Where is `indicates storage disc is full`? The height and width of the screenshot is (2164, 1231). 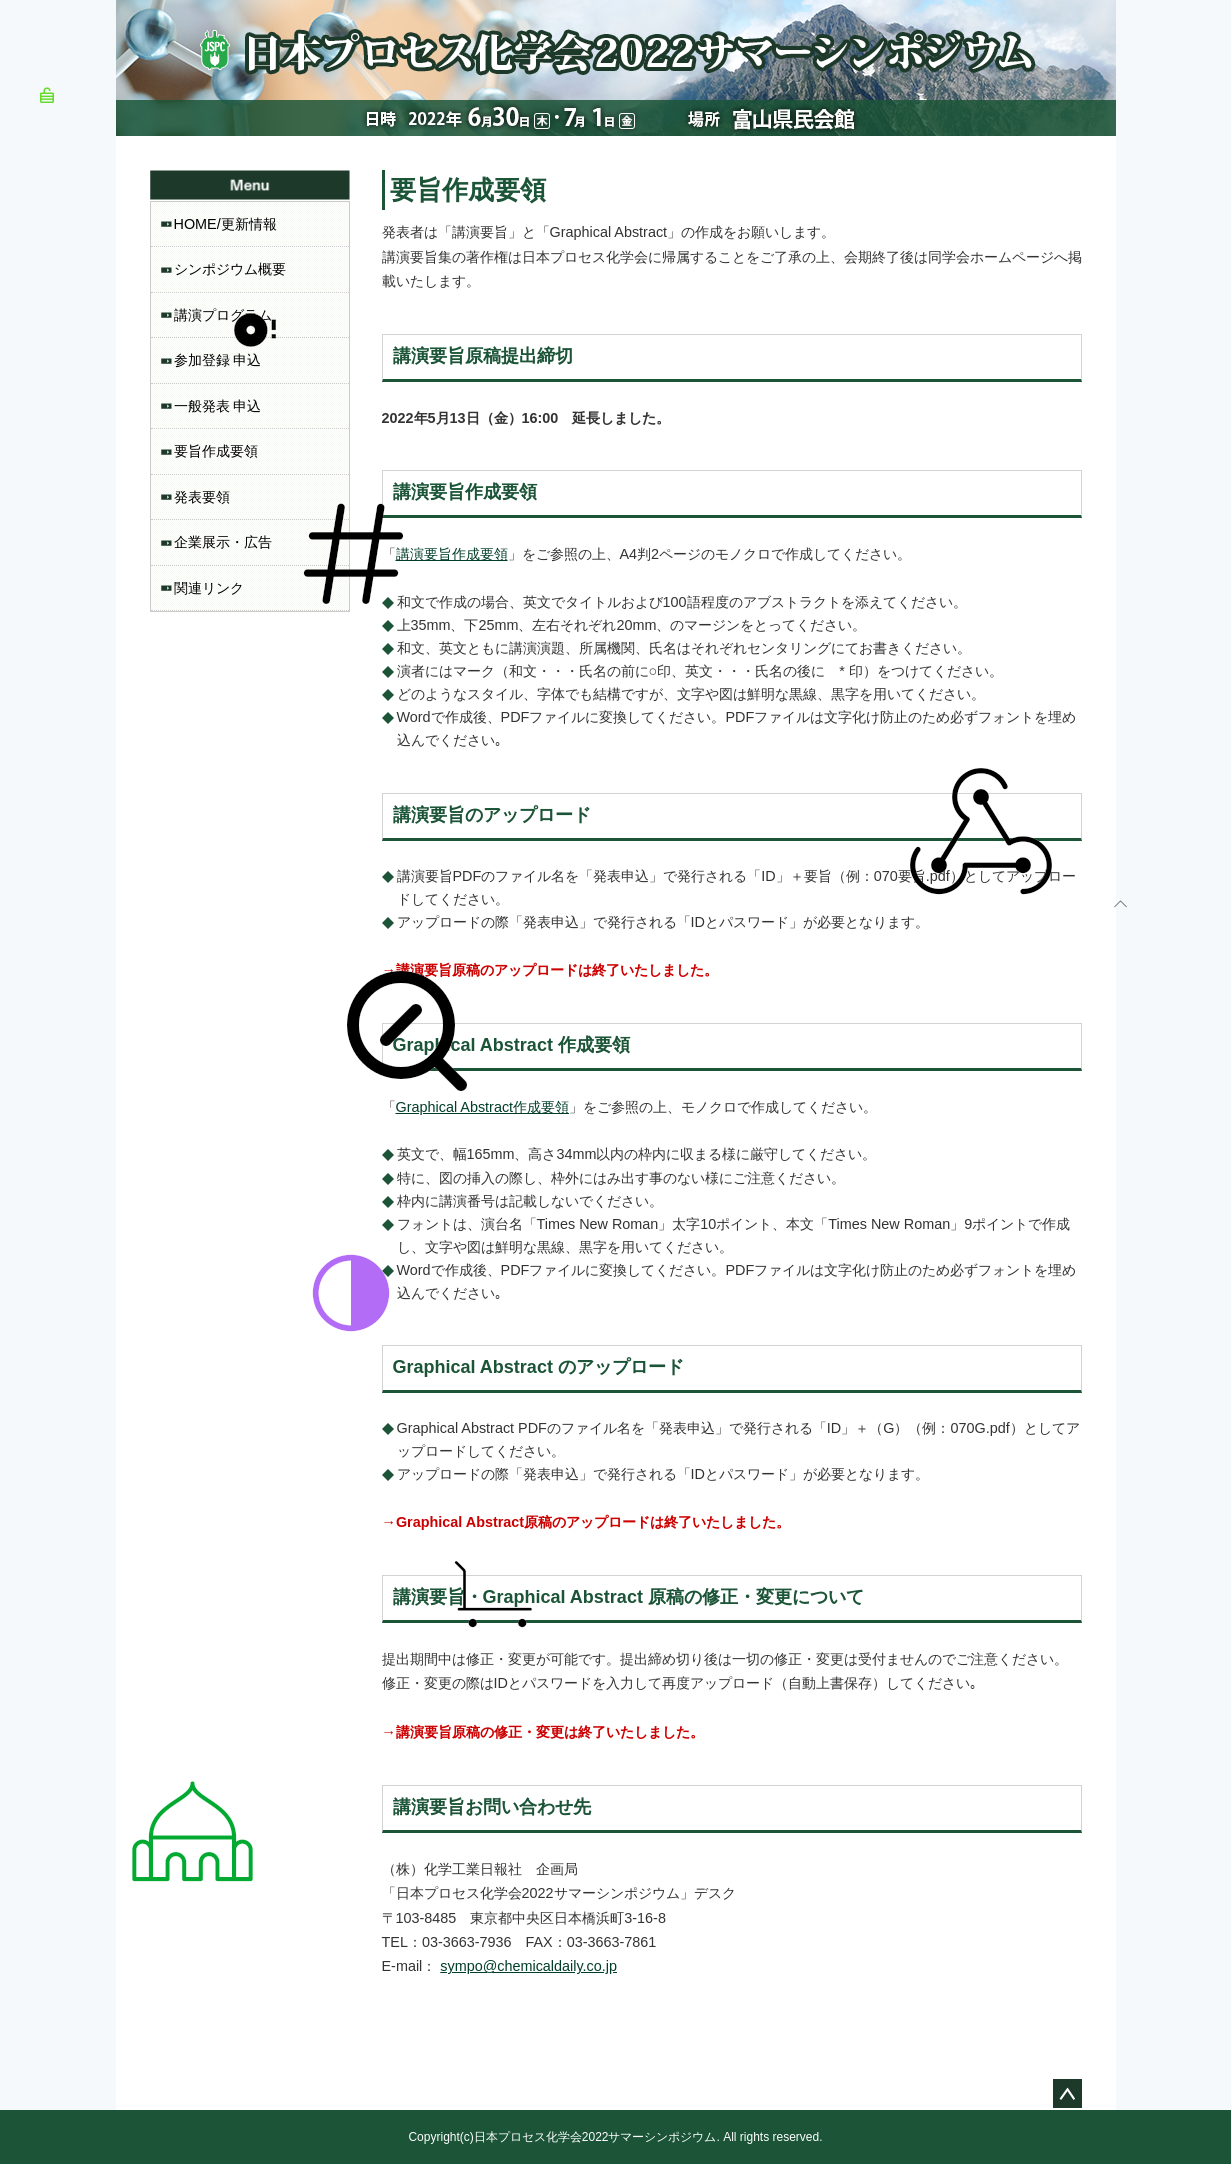 indicates storage disc is full is located at coordinates (255, 330).